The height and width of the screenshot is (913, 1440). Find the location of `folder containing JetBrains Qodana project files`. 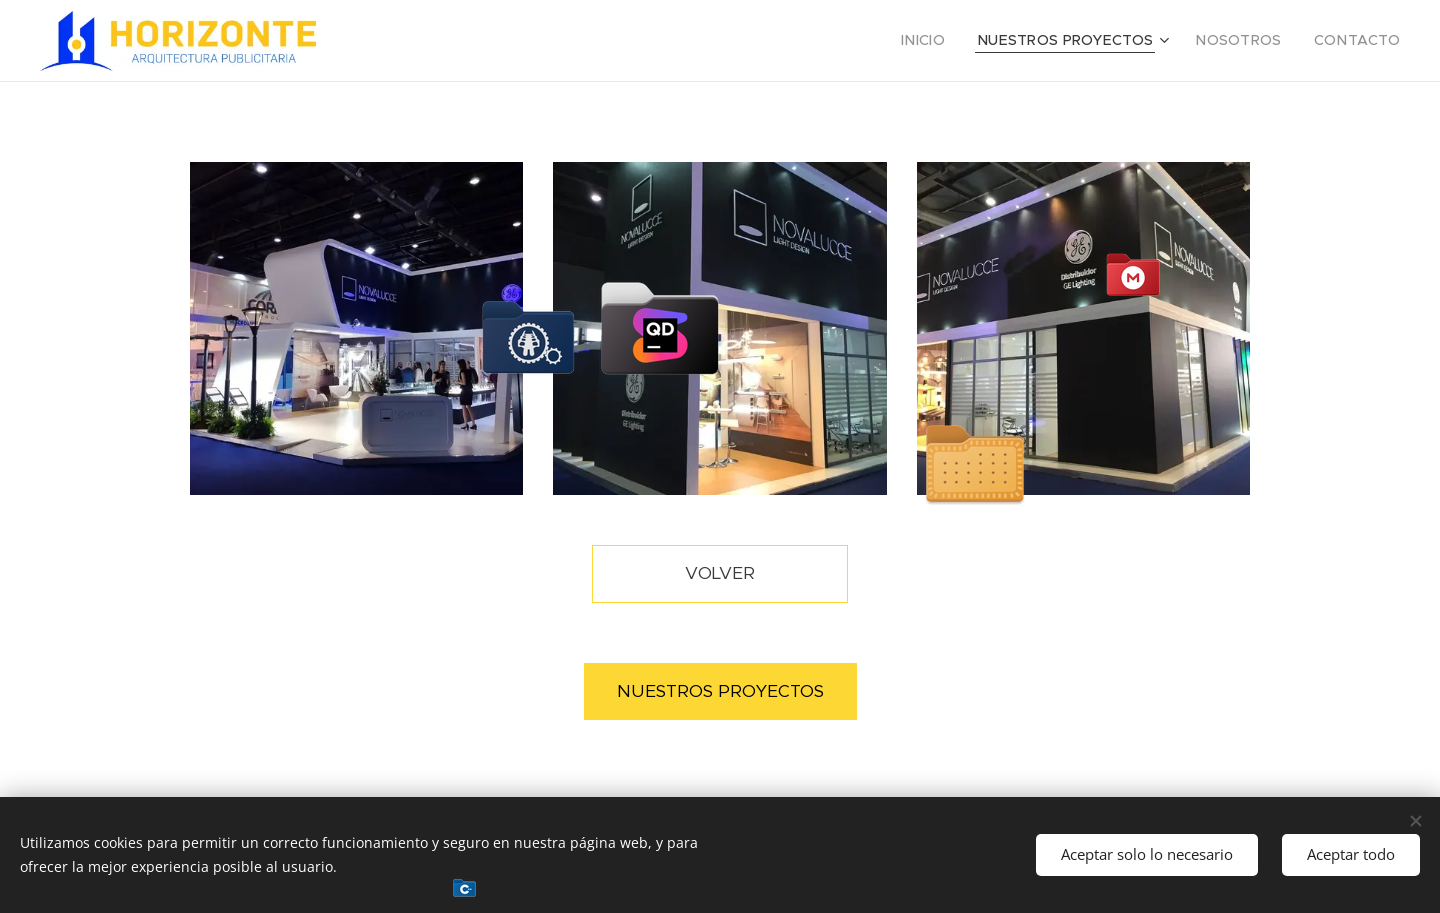

folder containing JetBrains Qodana project files is located at coordinates (659, 331).